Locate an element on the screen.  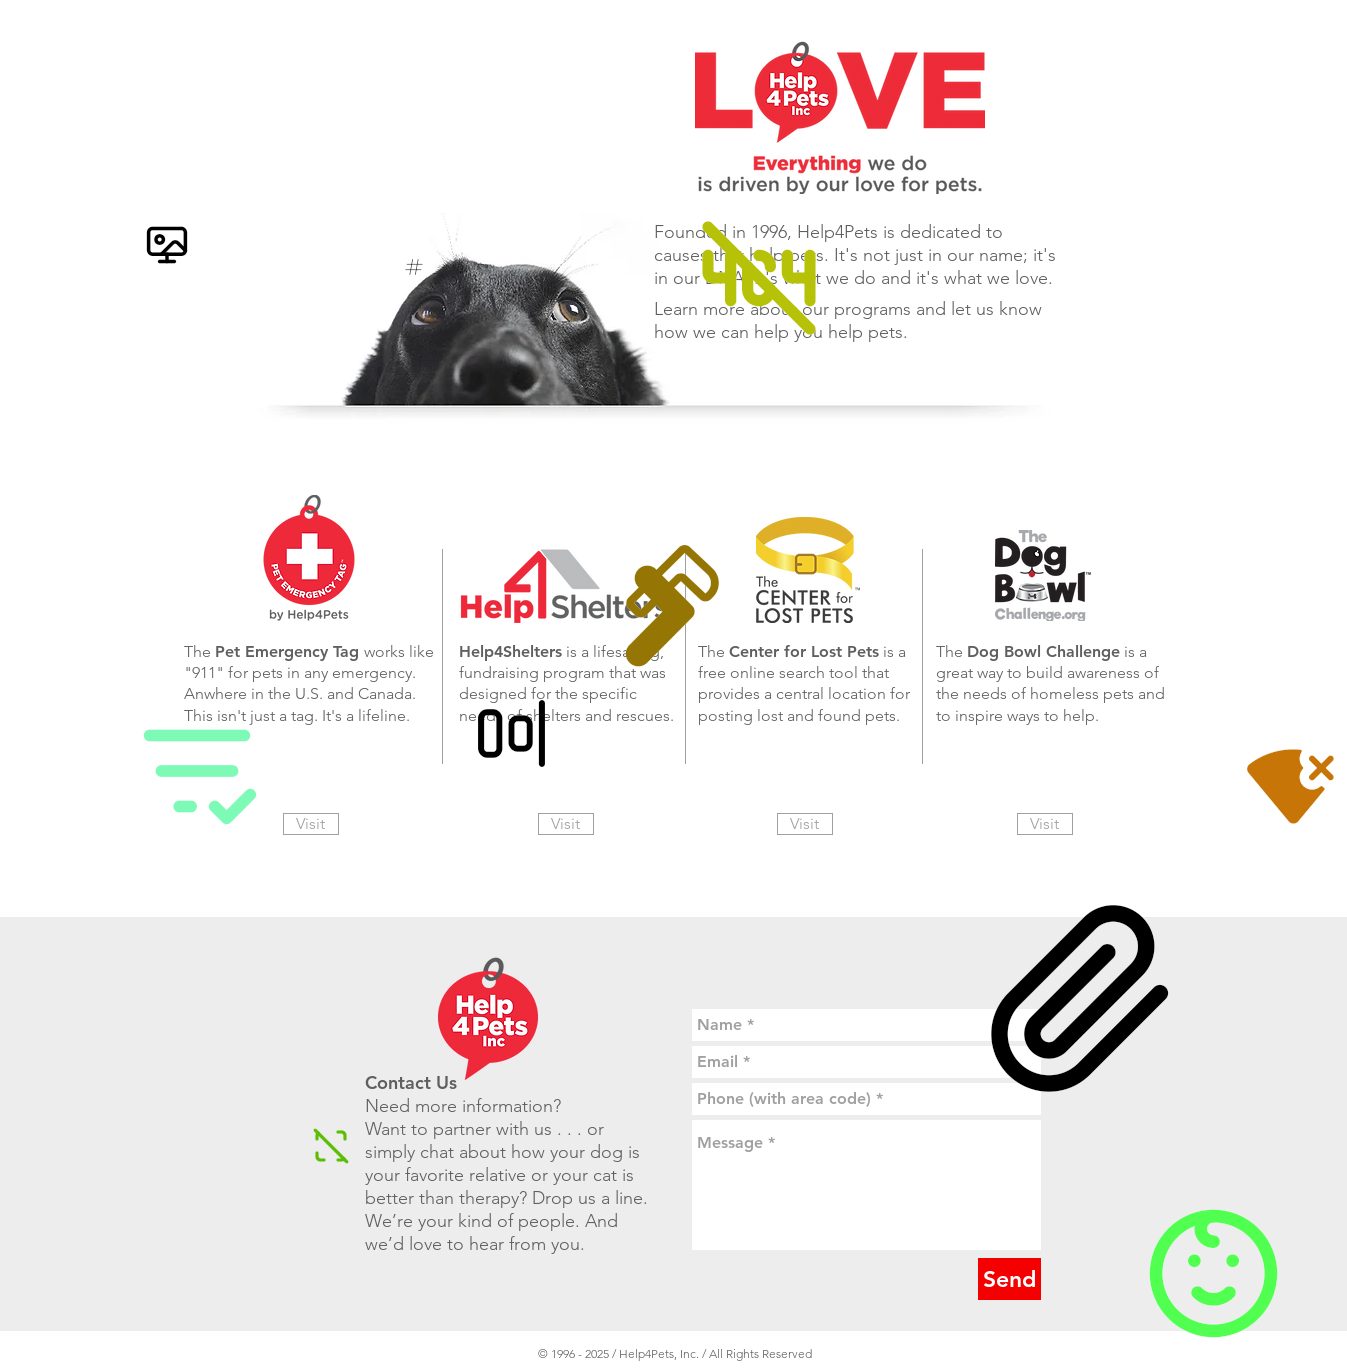
align elements to the end of the horizontal axis is located at coordinates (511, 733).